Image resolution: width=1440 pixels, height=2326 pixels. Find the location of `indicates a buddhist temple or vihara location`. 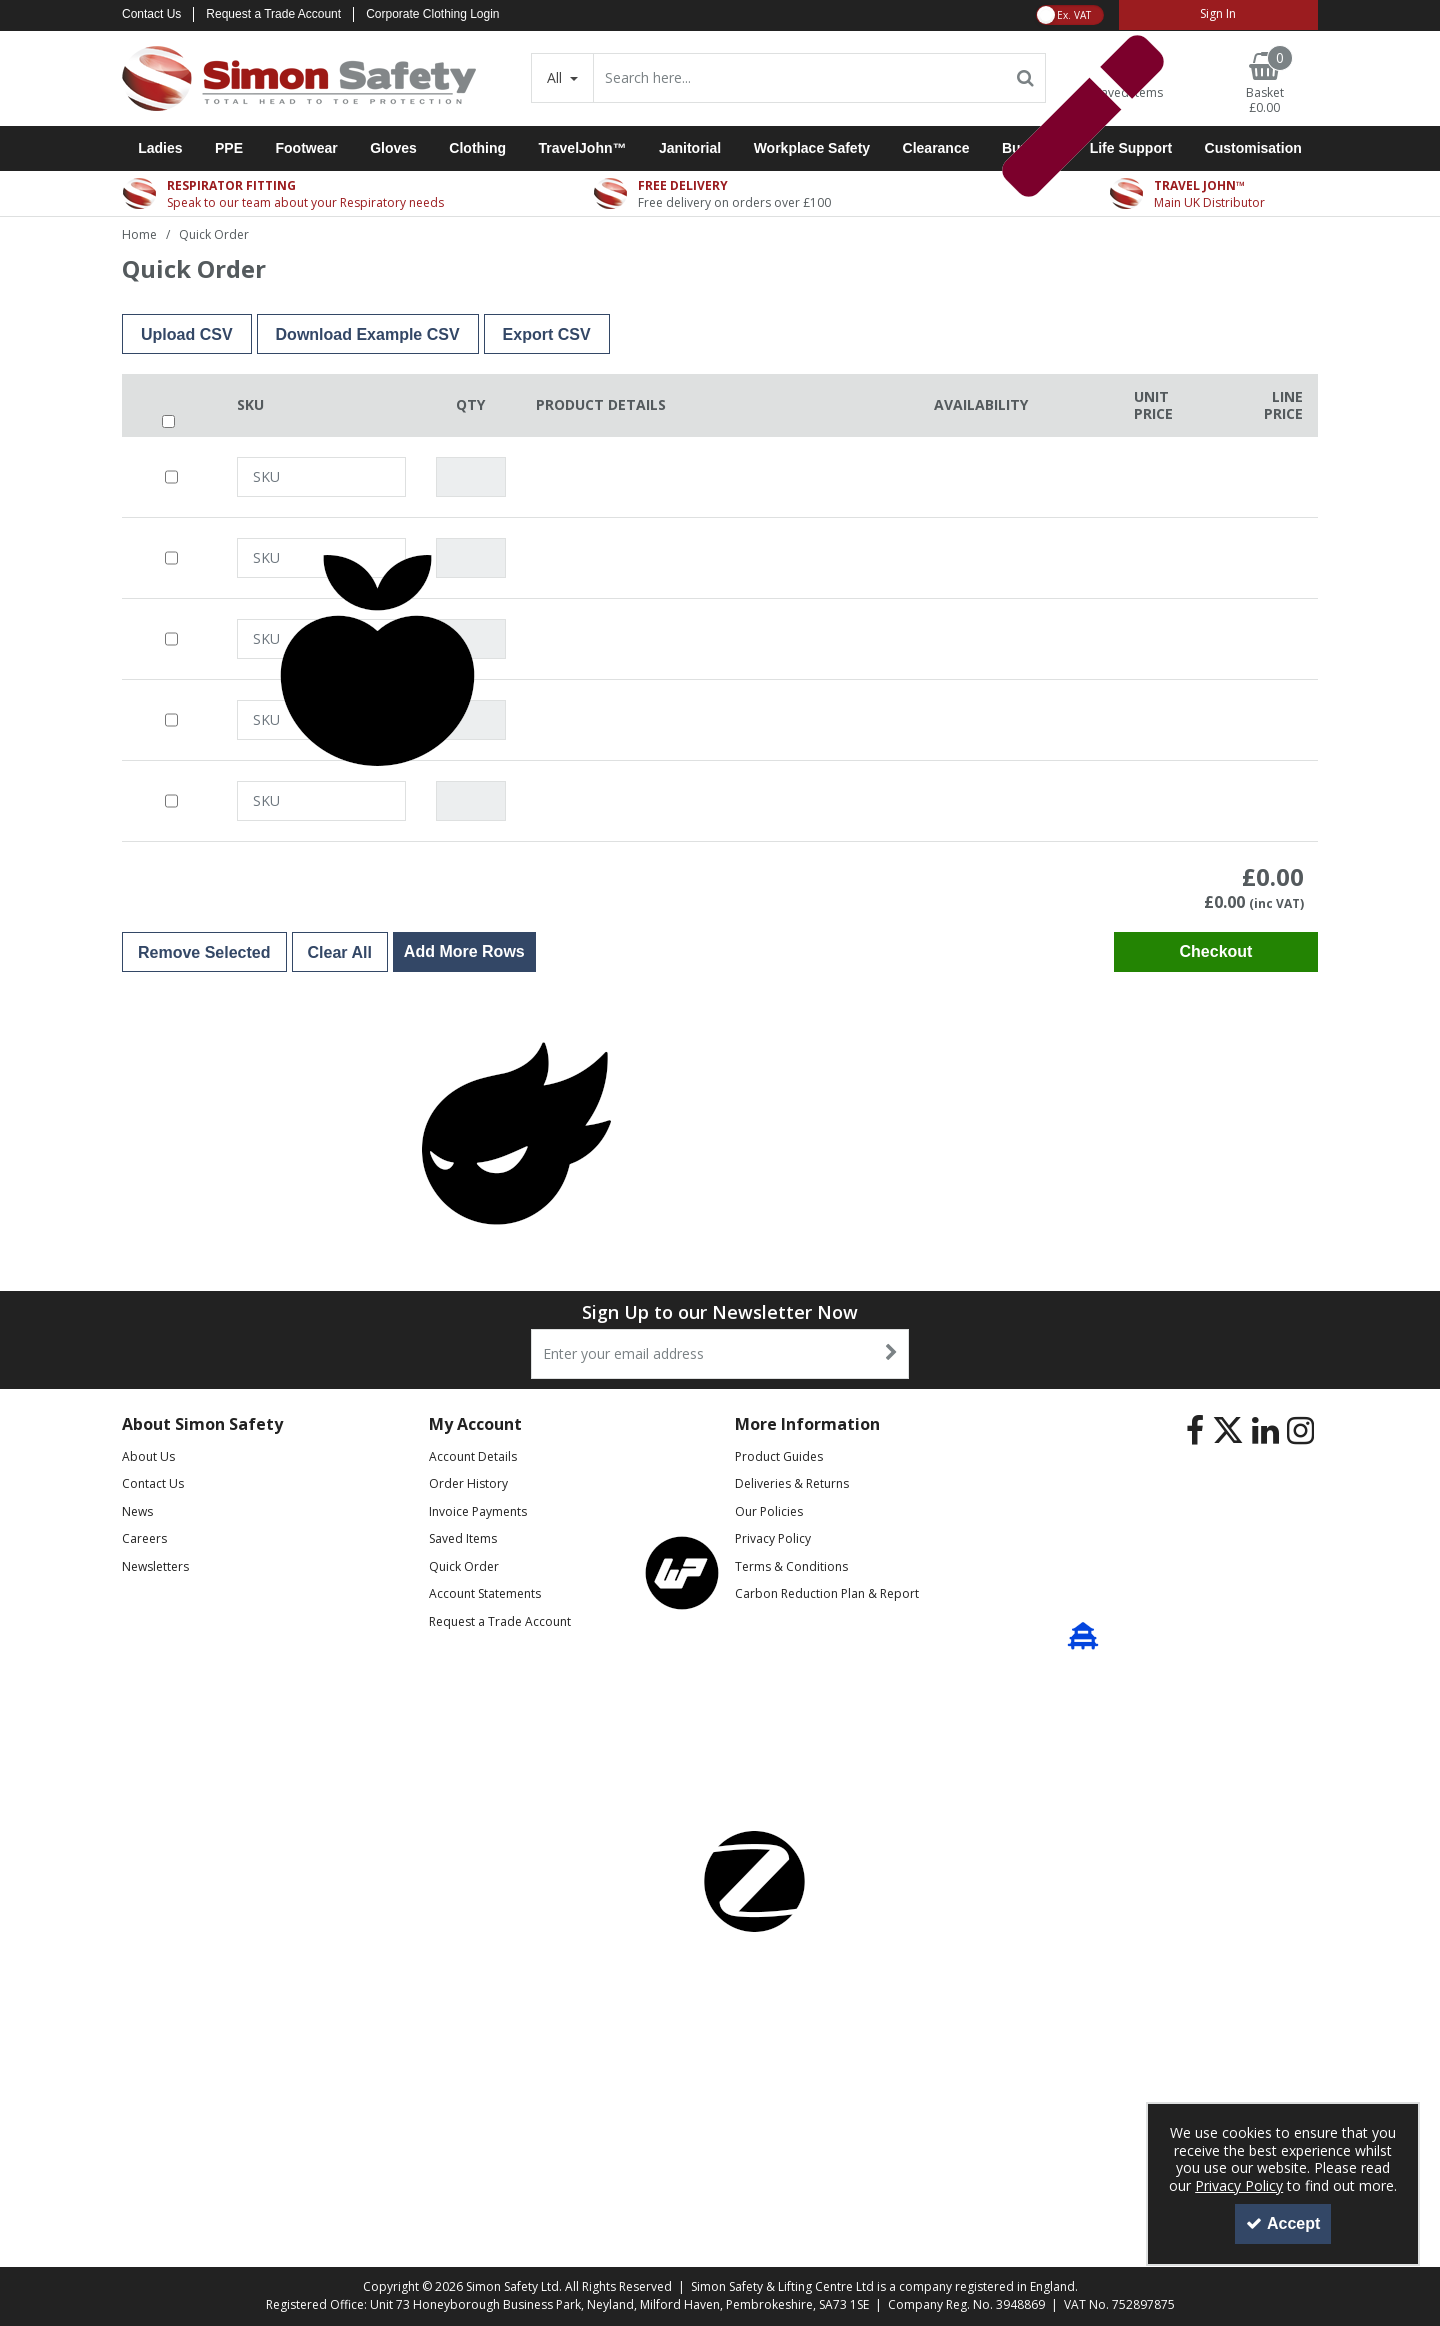

indicates a buddhist temple or vihara location is located at coordinates (1083, 1636).